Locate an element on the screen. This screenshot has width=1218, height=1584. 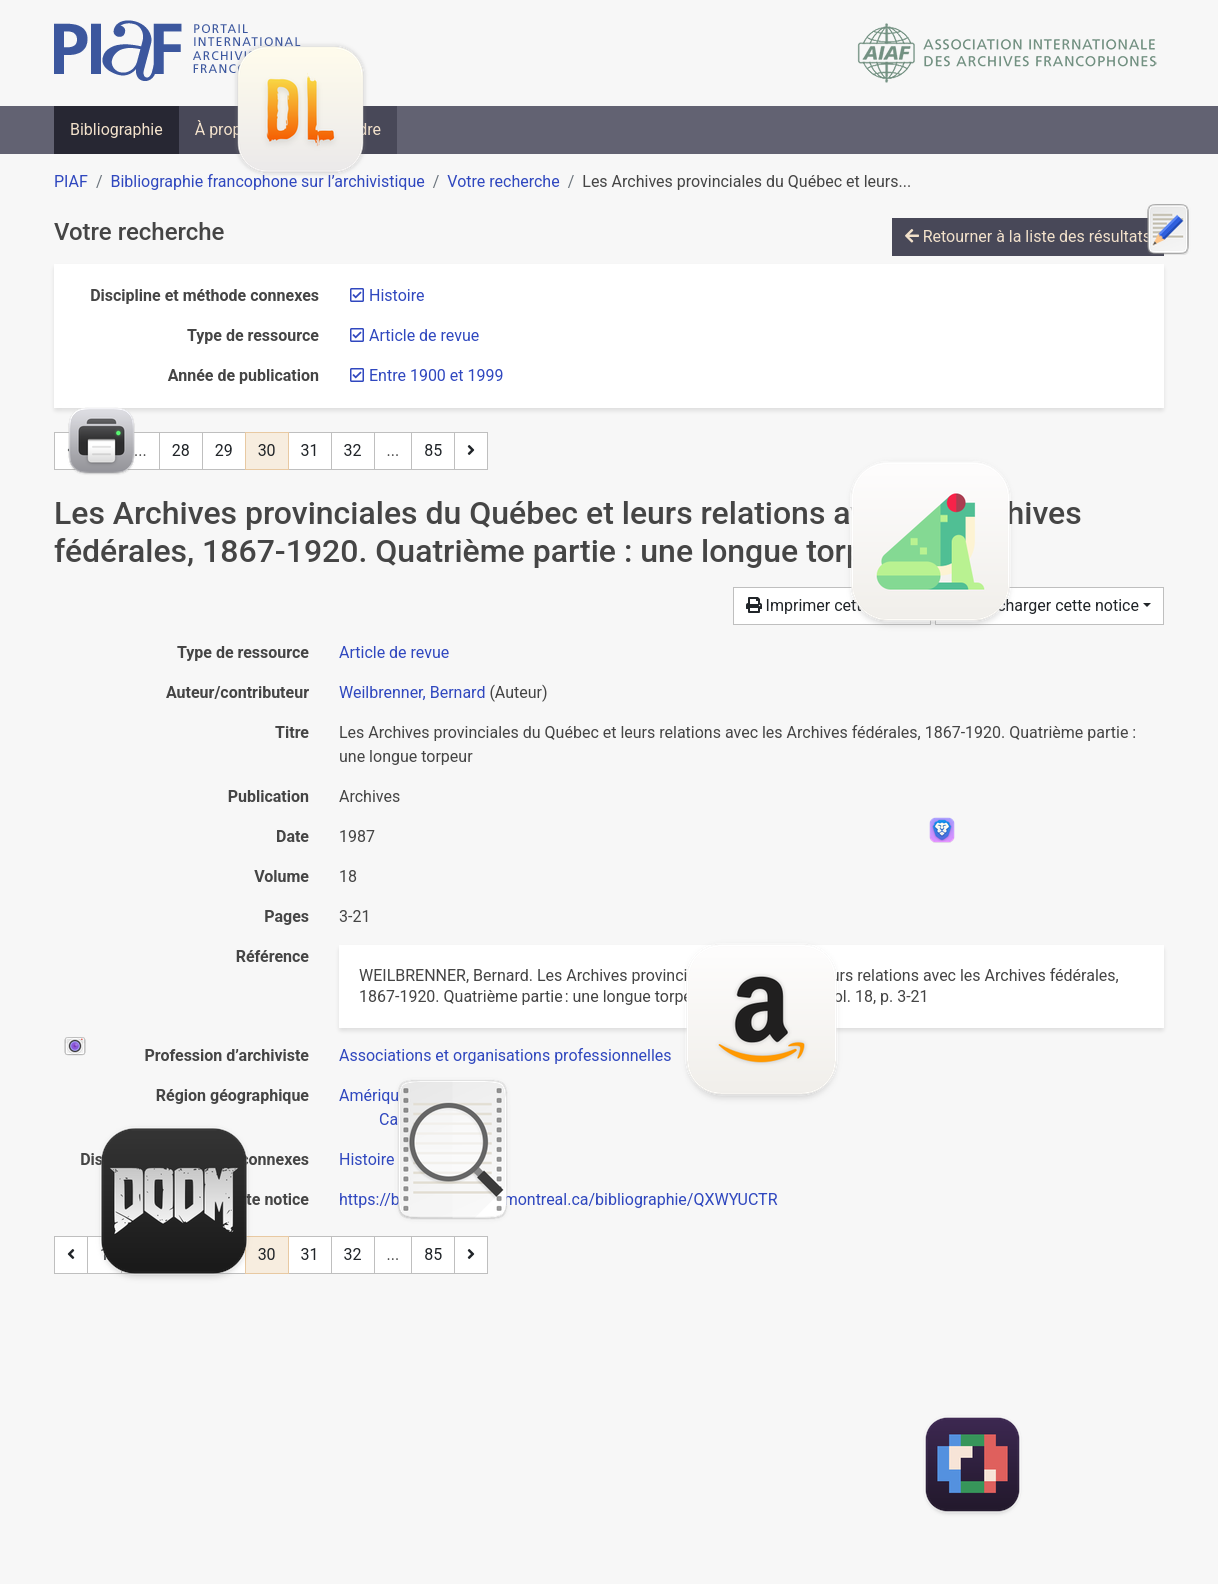
launch dying light game is located at coordinates (300, 109).